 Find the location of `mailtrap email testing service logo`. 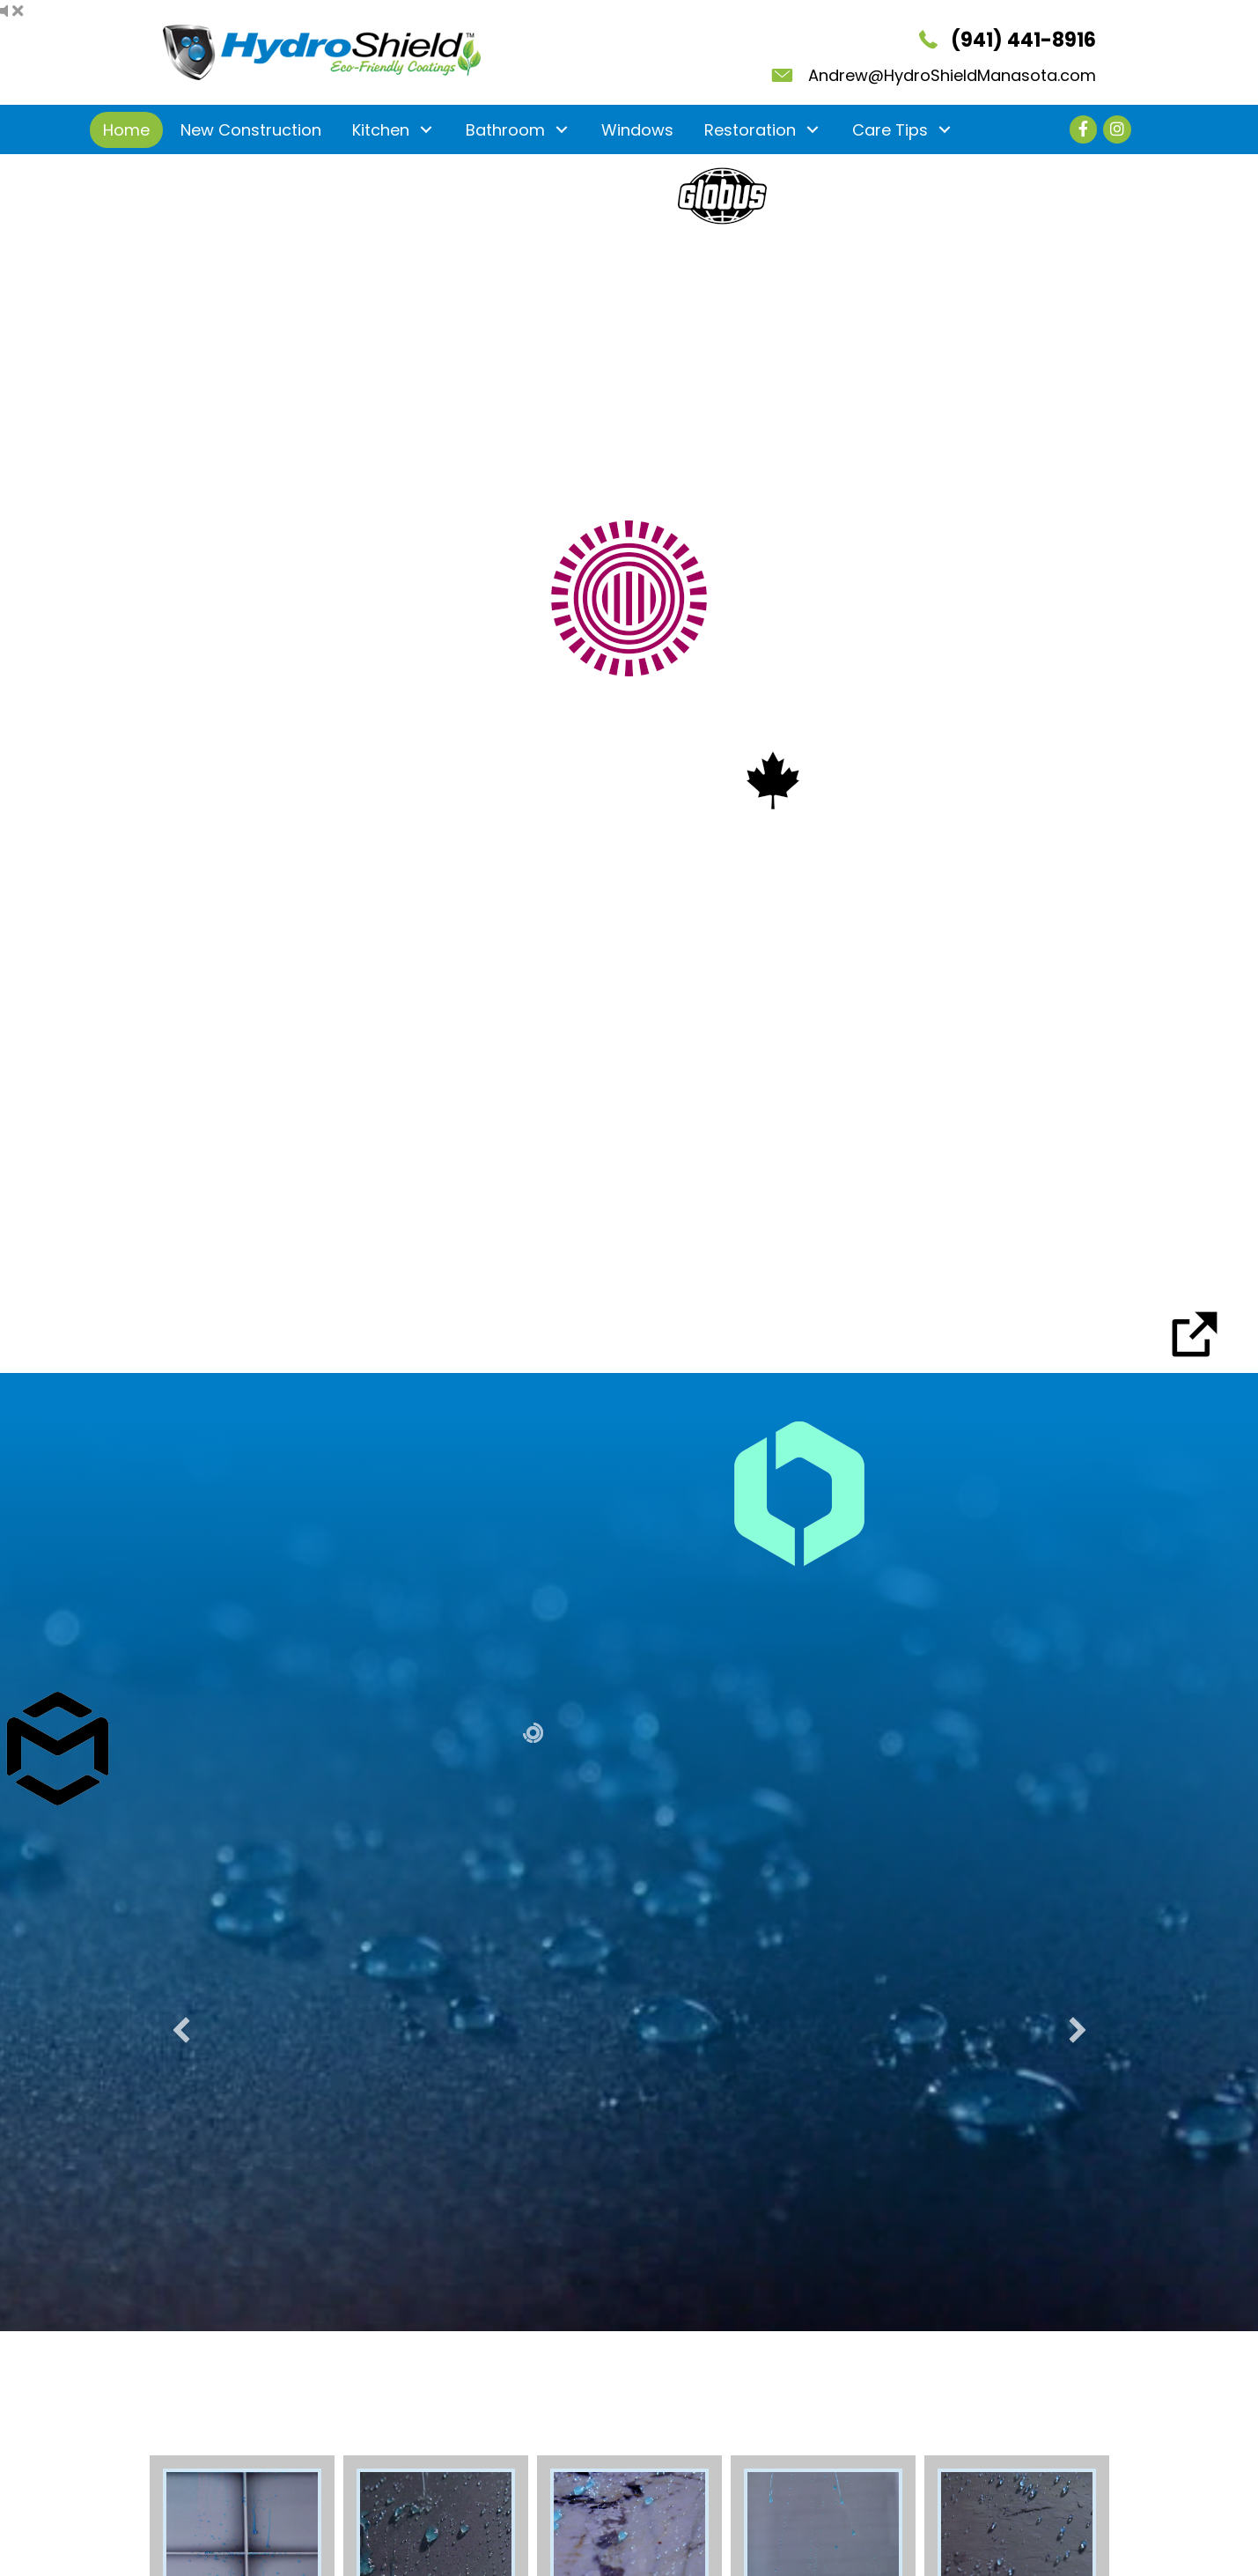

mailtrap email testing service logo is located at coordinates (57, 1748).